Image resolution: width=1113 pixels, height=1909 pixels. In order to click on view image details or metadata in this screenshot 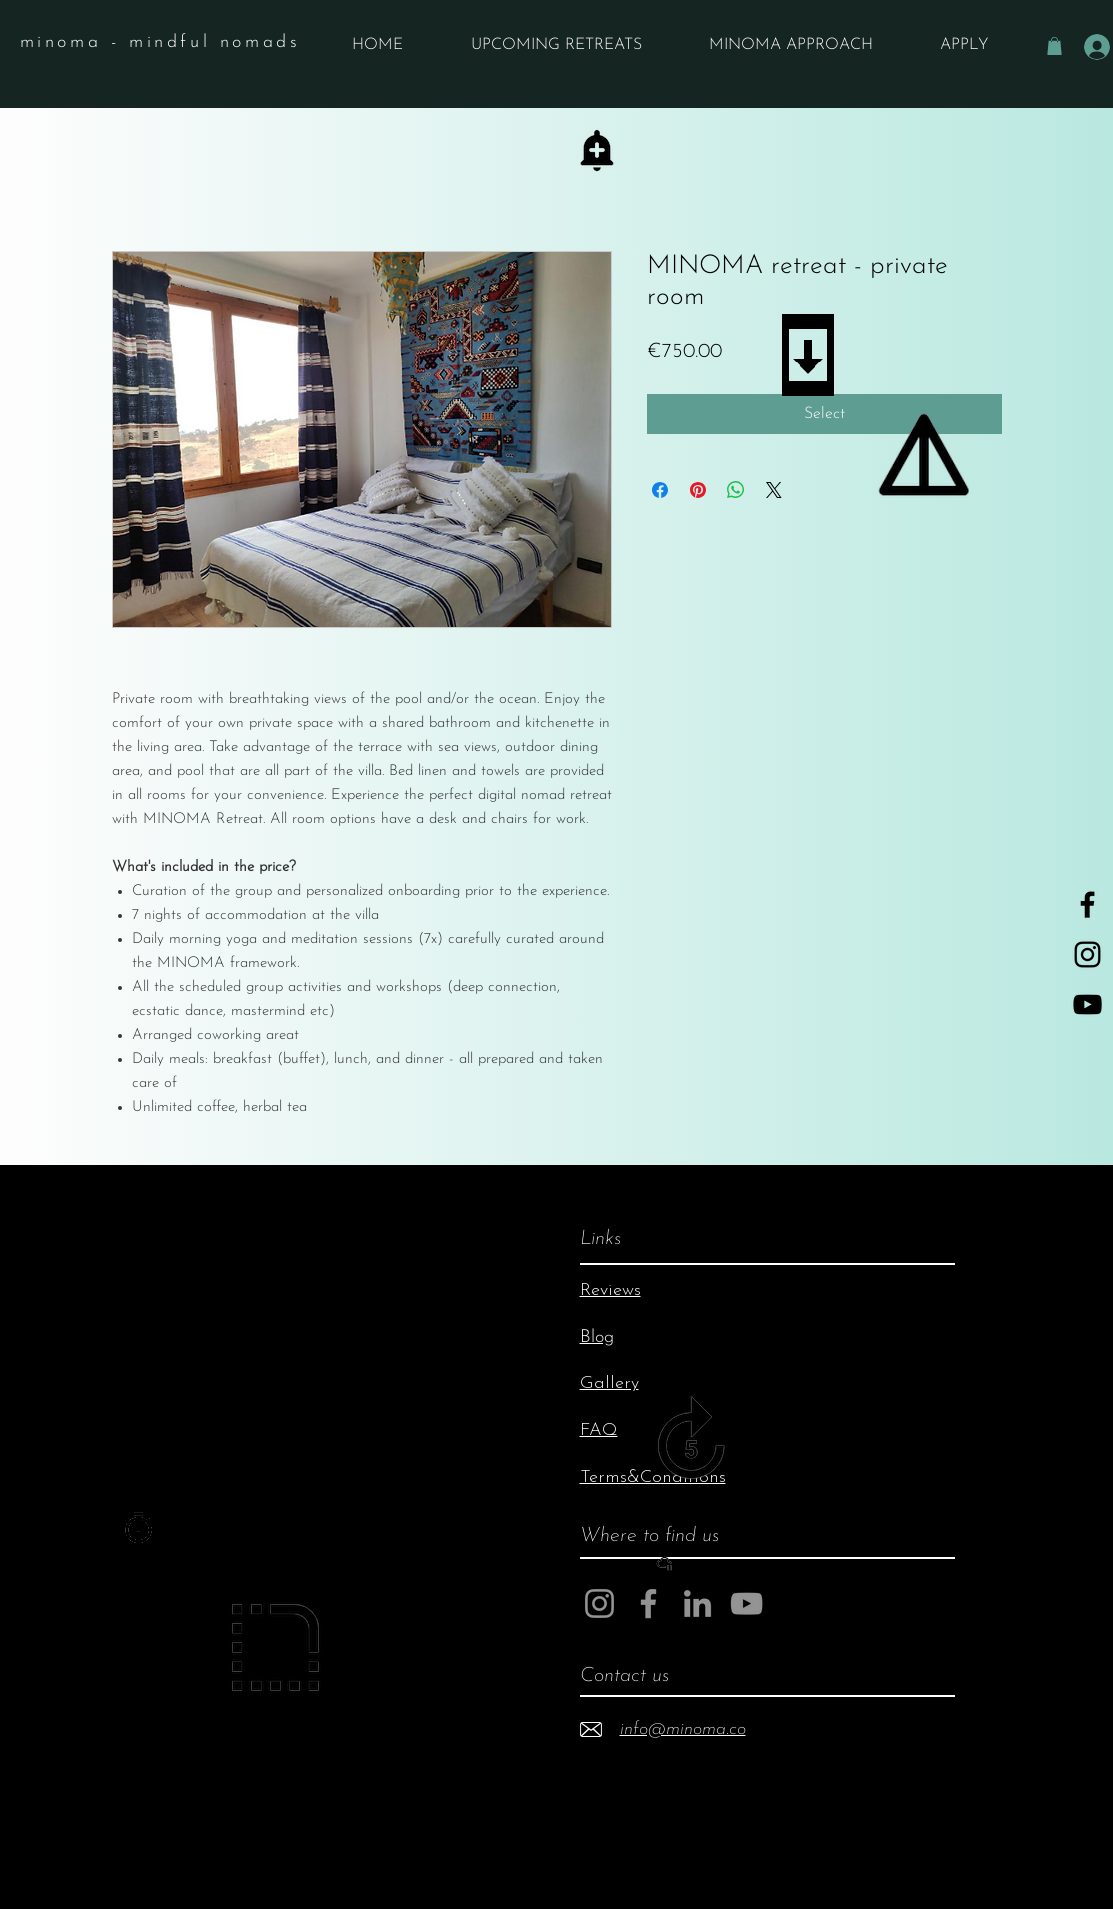, I will do `click(924, 452)`.